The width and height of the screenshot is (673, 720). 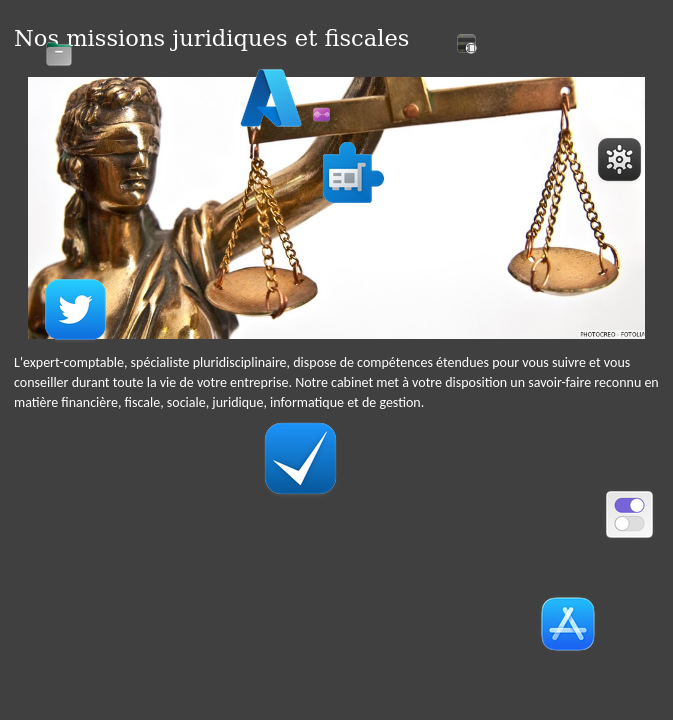 What do you see at coordinates (629, 514) in the screenshot?
I see `open system settings or preferences` at bounding box center [629, 514].